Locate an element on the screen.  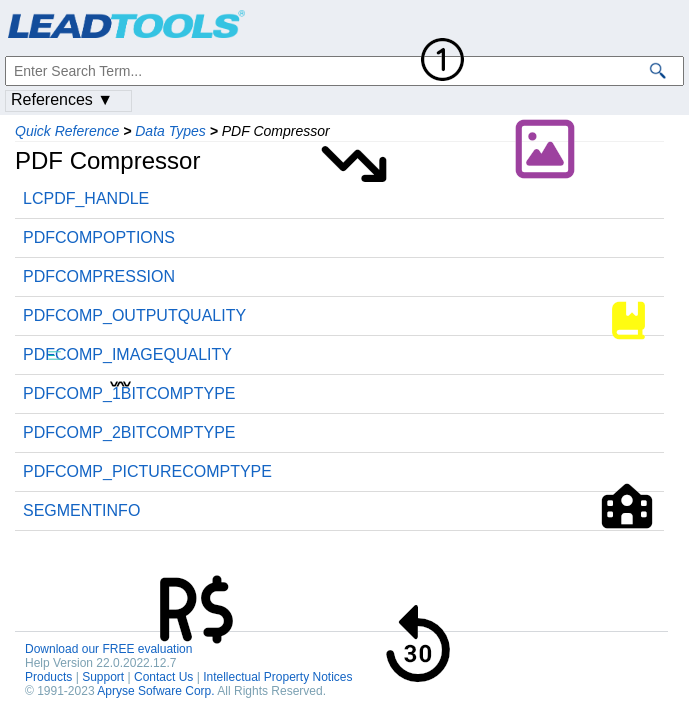
indicates the first step in a multi-step process is located at coordinates (442, 59).